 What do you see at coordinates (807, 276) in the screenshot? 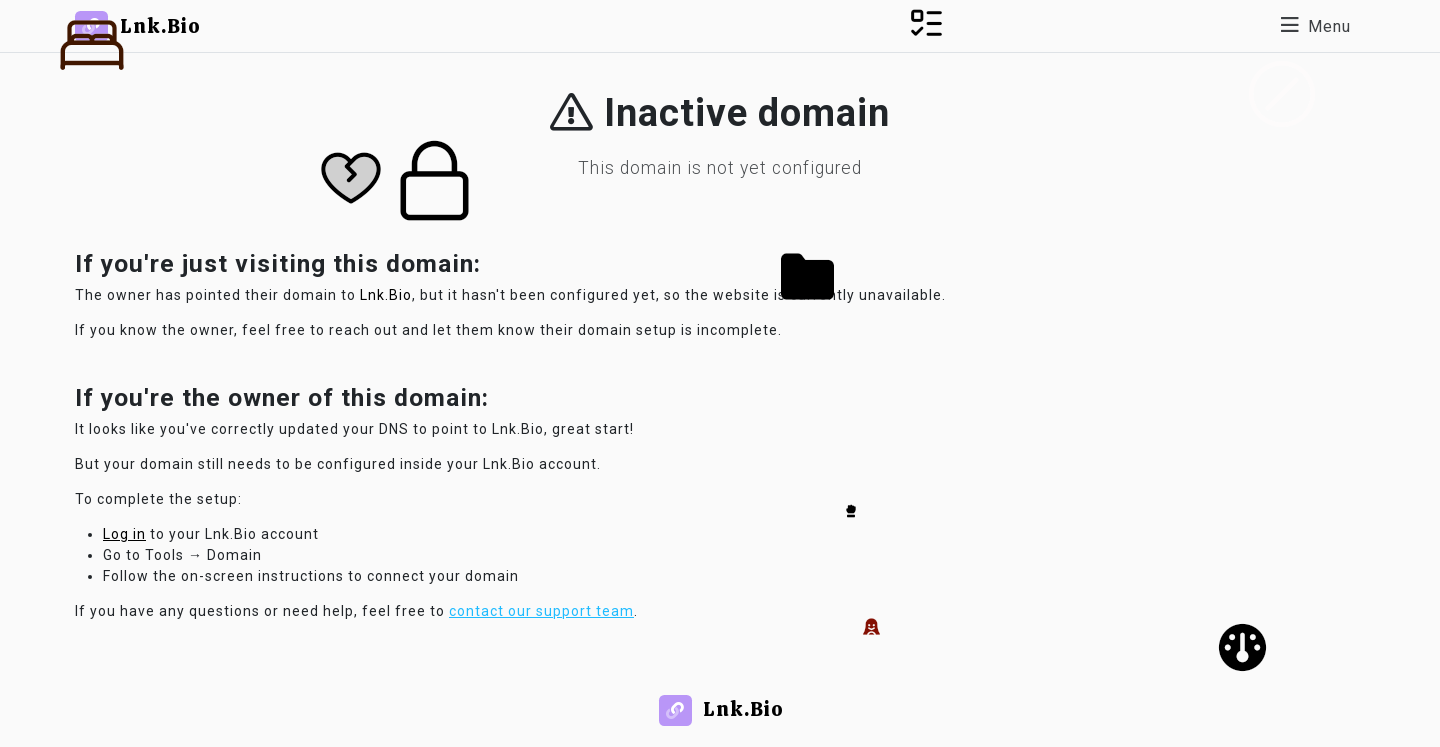
I see `open folder or directory` at bounding box center [807, 276].